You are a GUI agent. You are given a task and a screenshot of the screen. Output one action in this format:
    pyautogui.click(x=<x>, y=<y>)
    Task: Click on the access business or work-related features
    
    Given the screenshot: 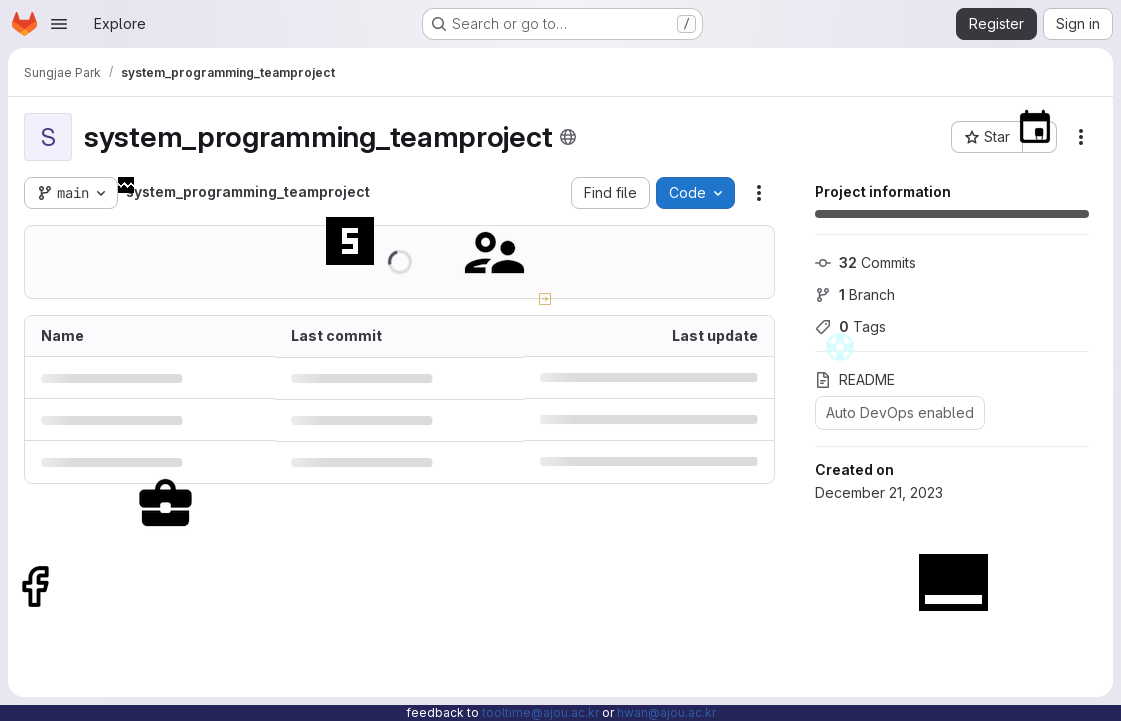 What is the action you would take?
    pyautogui.click(x=165, y=502)
    